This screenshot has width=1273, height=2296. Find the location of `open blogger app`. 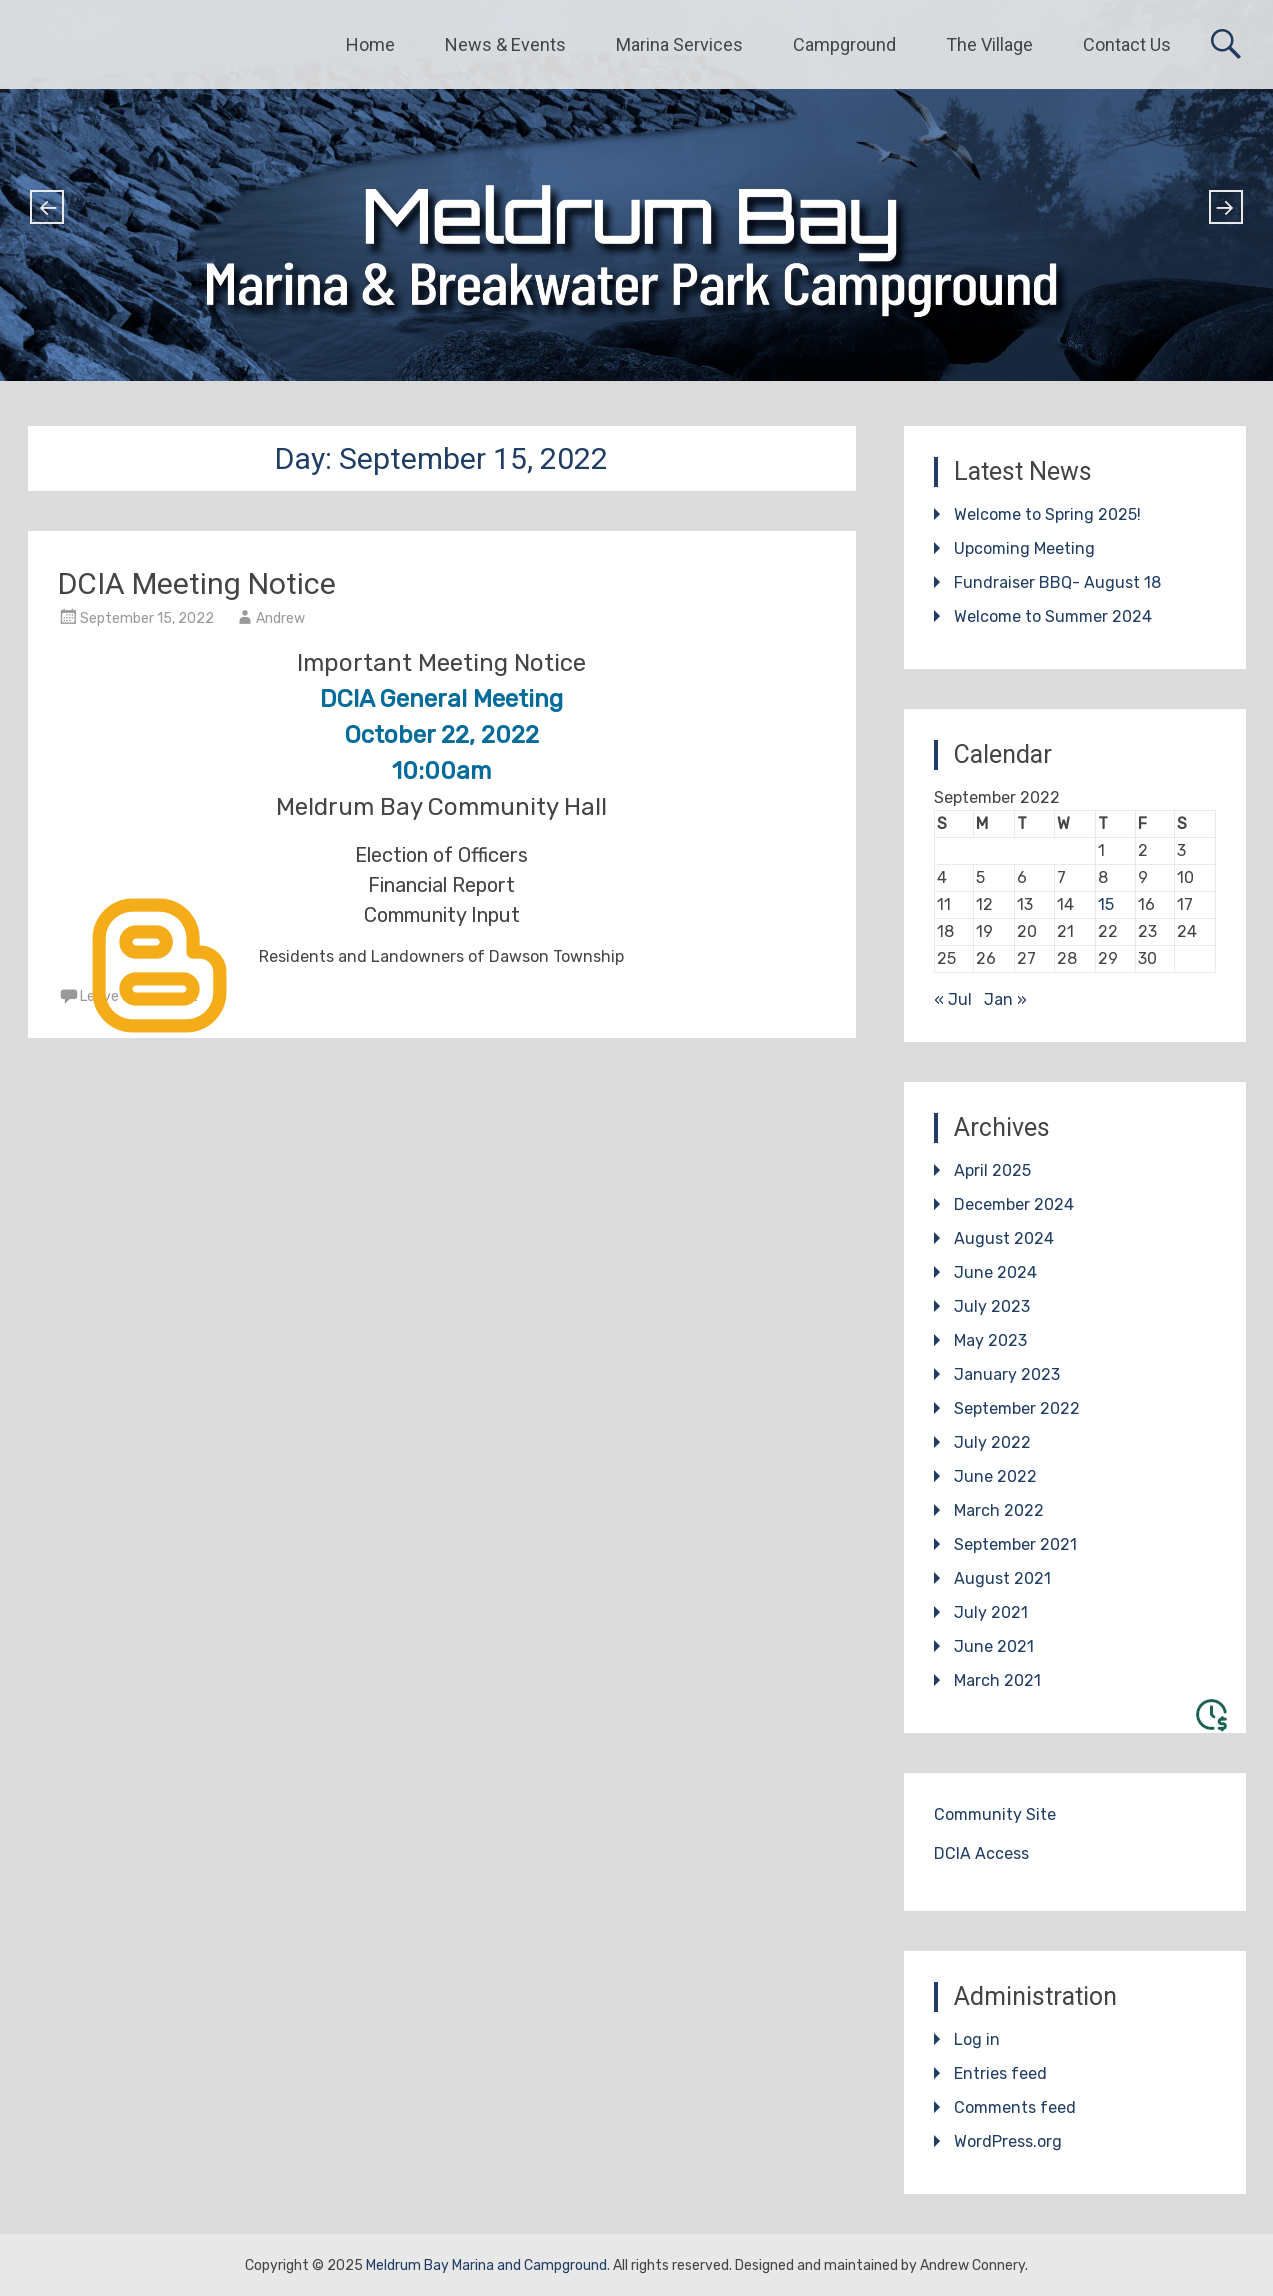

open blogger app is located at coordinates (159, 965).